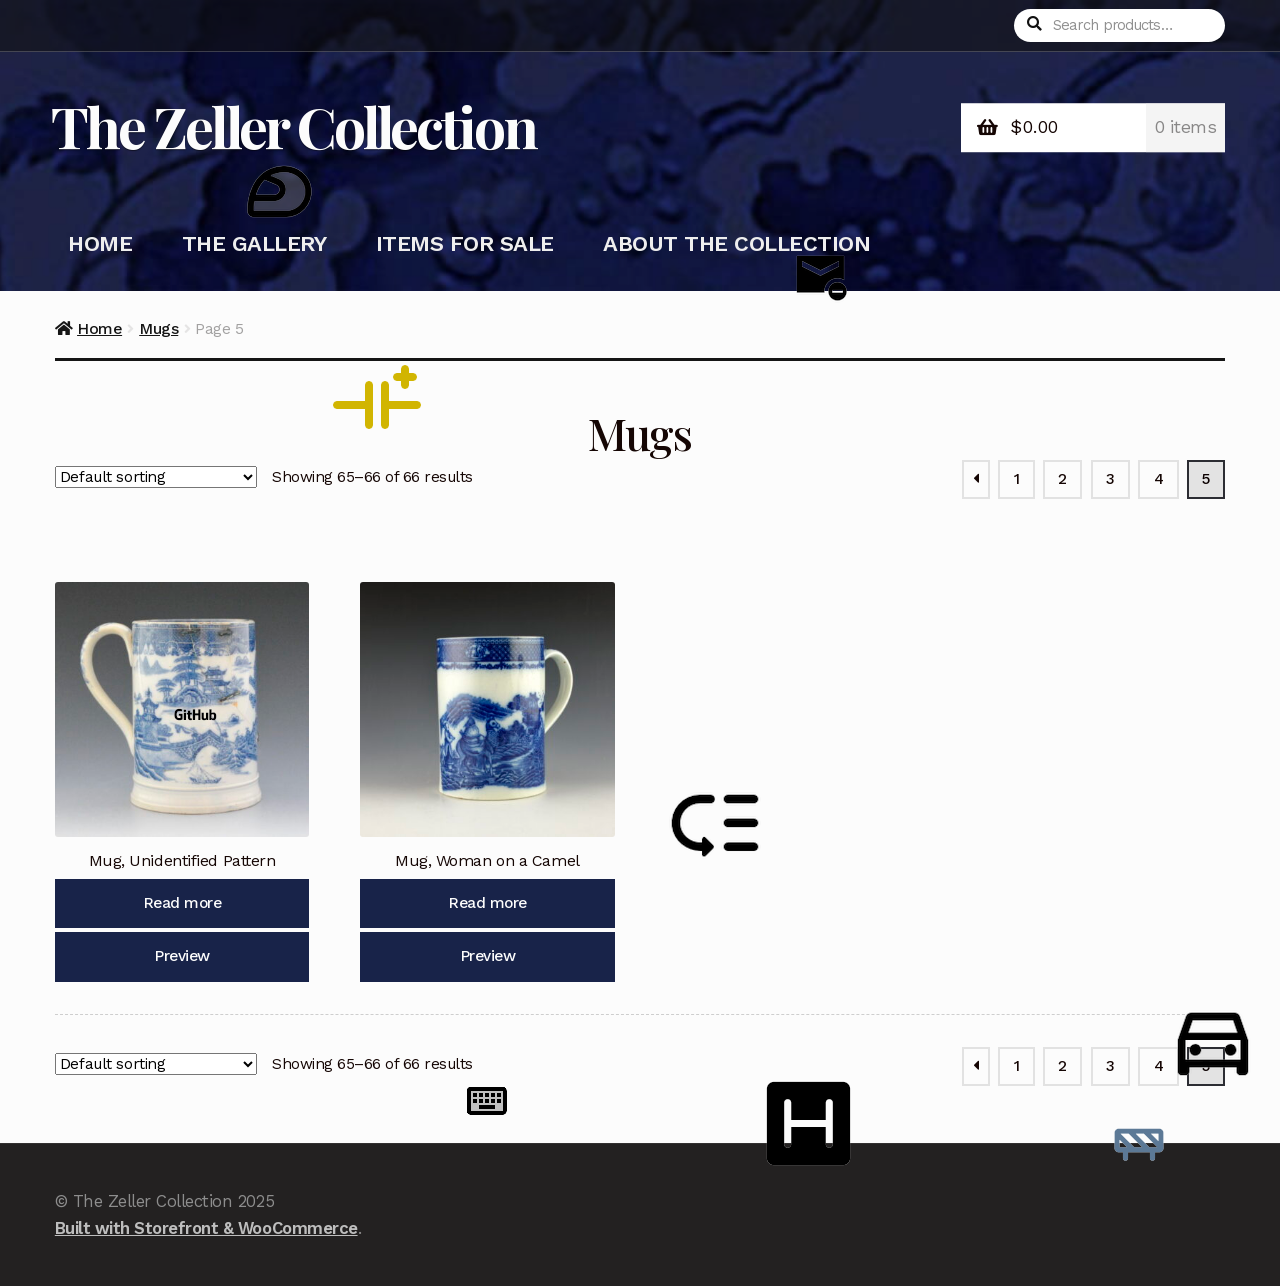  Describe the element at coordinates (377, 405) in the screenshot. I see `polarized capacitor symbol in circuit diagrams` at that location.